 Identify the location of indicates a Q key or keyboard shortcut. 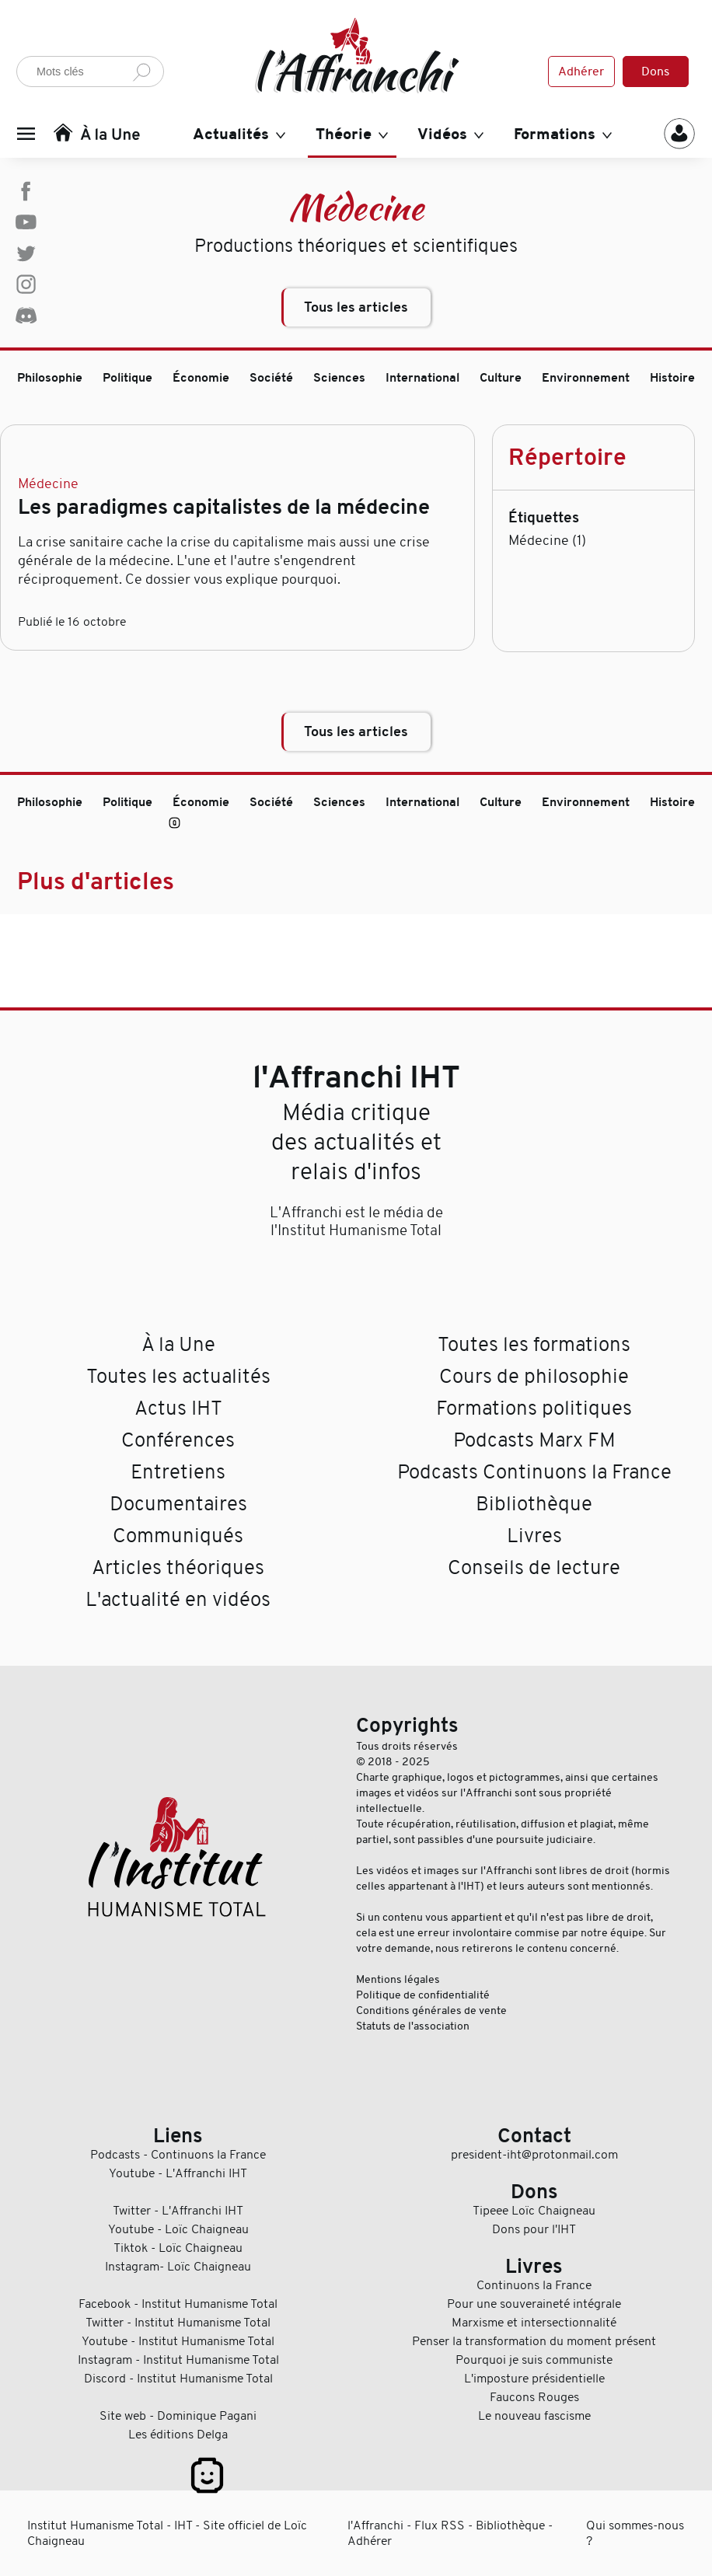
(174, 822).